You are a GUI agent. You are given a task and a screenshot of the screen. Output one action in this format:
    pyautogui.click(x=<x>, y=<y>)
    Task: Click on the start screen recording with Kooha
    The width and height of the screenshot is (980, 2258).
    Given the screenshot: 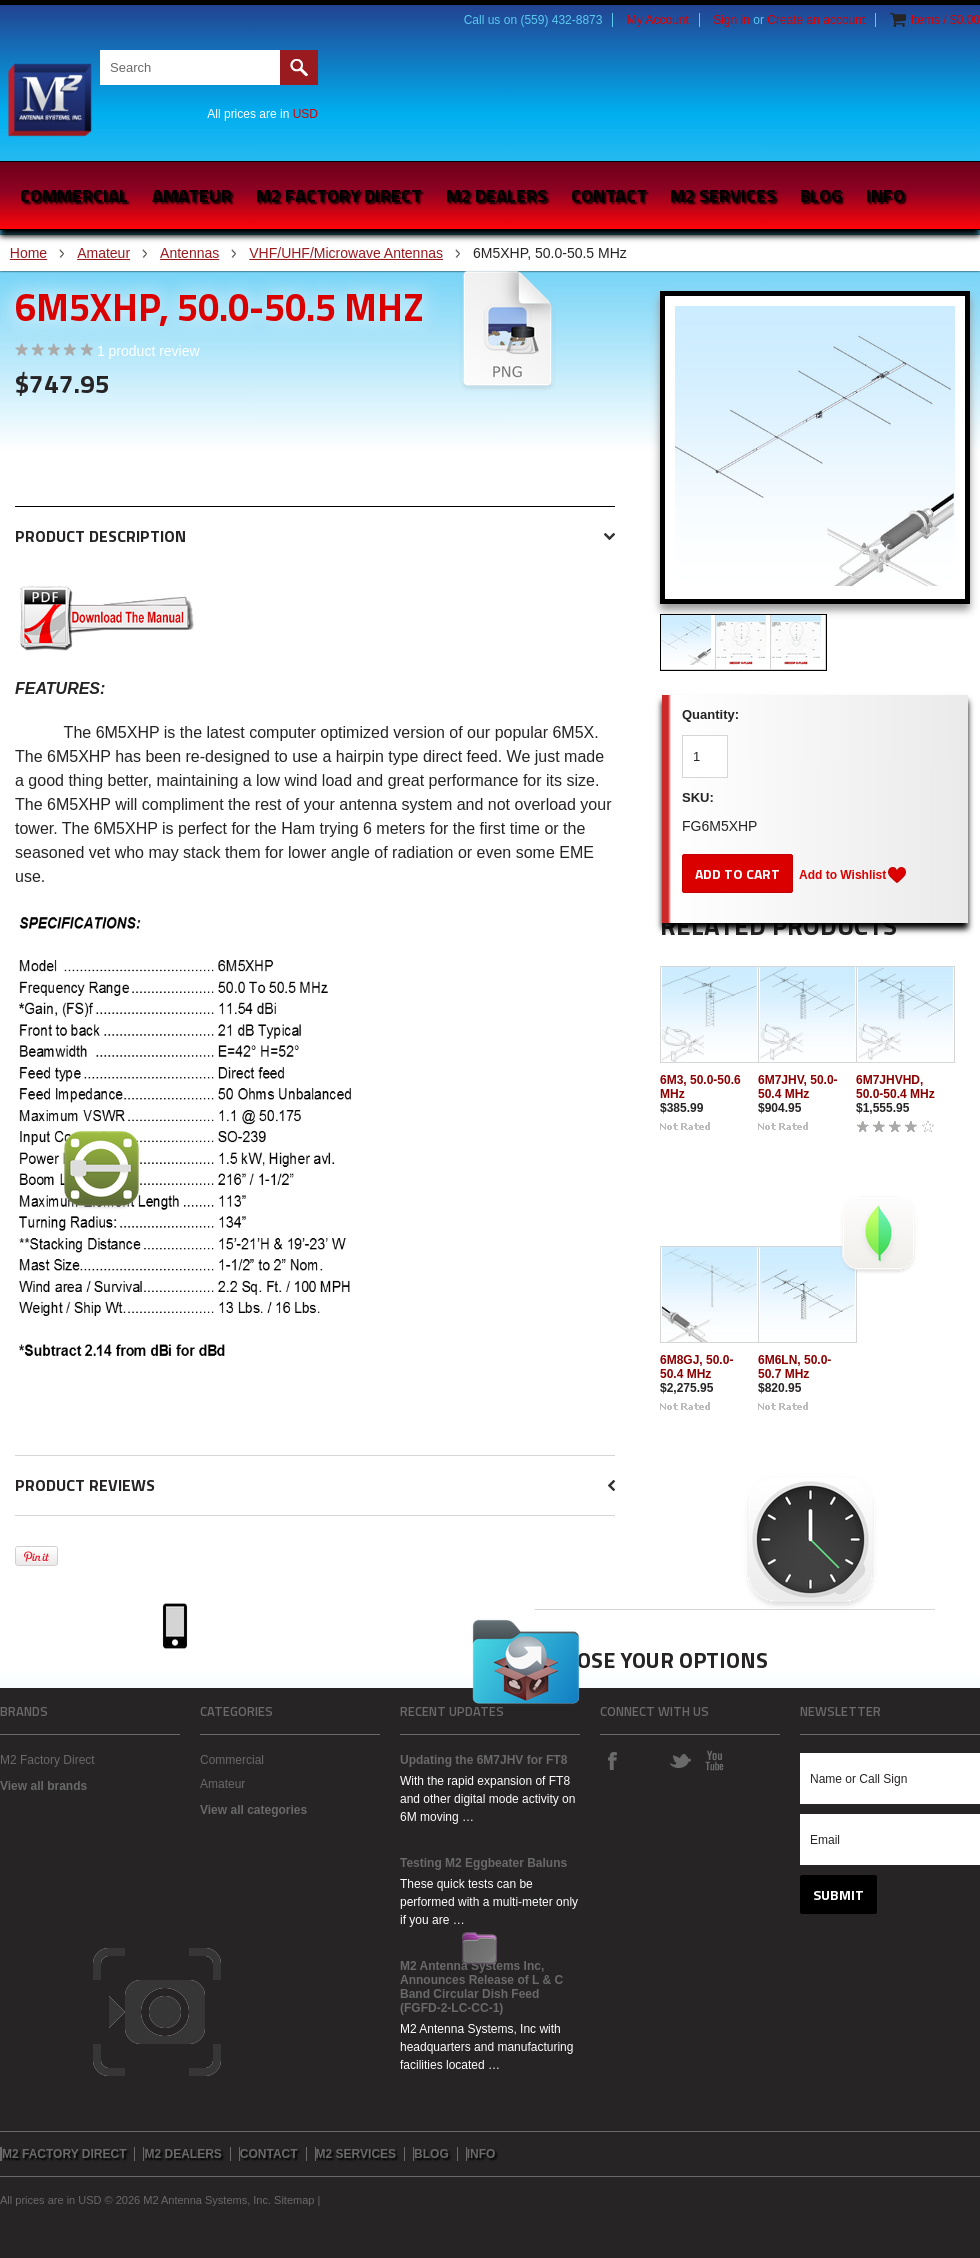 What is the action you would take?
    pyautogui.click(x=157, y=2012)
    